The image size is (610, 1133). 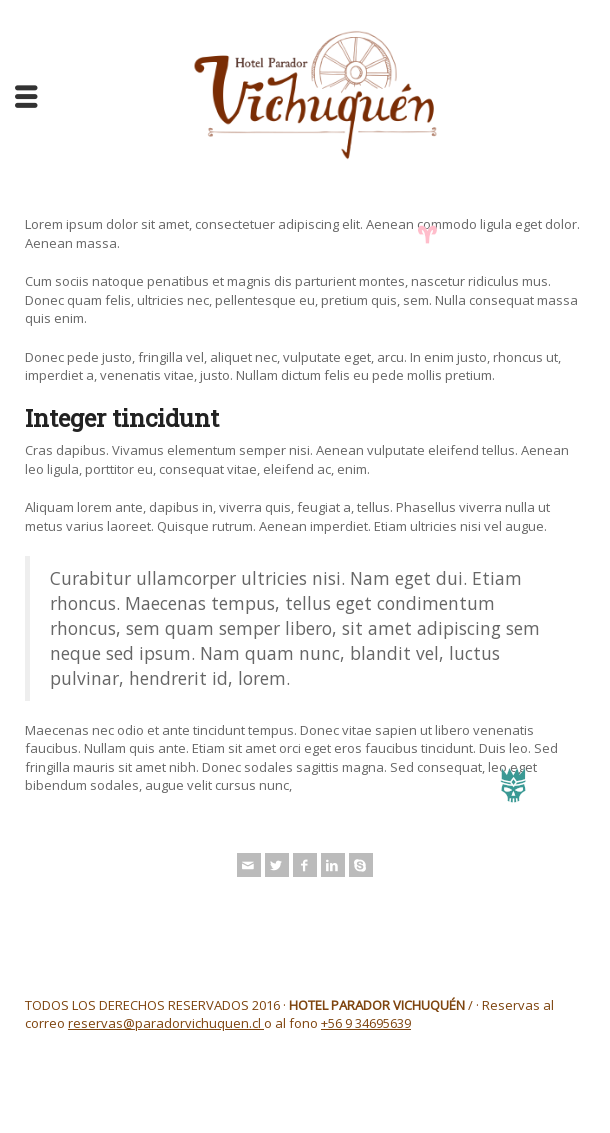 I want to click on indicates a boss enemy or final challenge, so click(x=513, y=785).